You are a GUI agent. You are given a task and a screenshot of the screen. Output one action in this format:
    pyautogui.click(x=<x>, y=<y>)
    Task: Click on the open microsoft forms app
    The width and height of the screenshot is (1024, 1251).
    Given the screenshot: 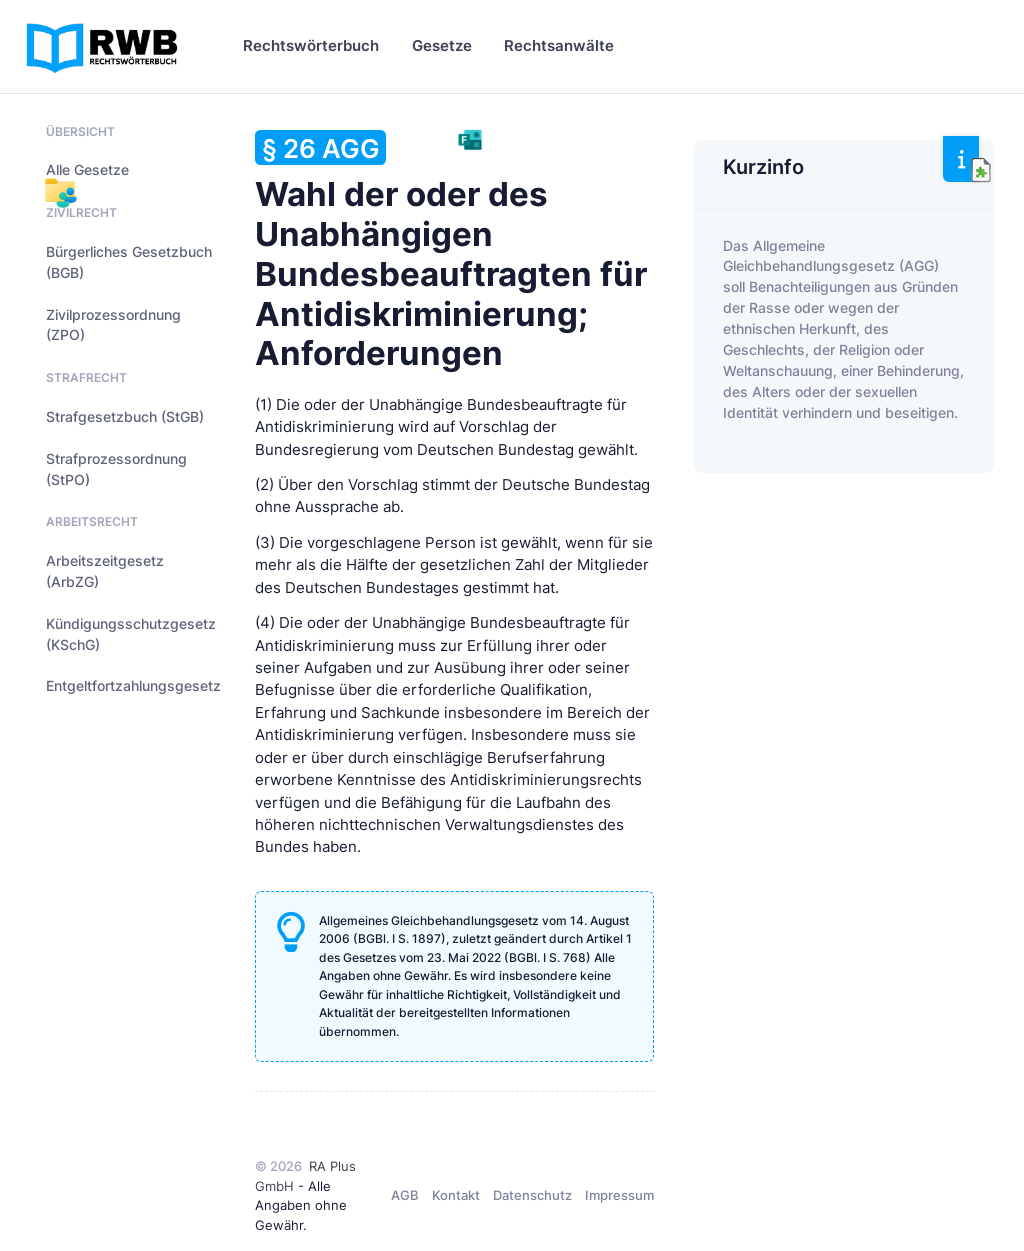 What is the action you would take?
    pyautogui.click(x=470, y=140)
    